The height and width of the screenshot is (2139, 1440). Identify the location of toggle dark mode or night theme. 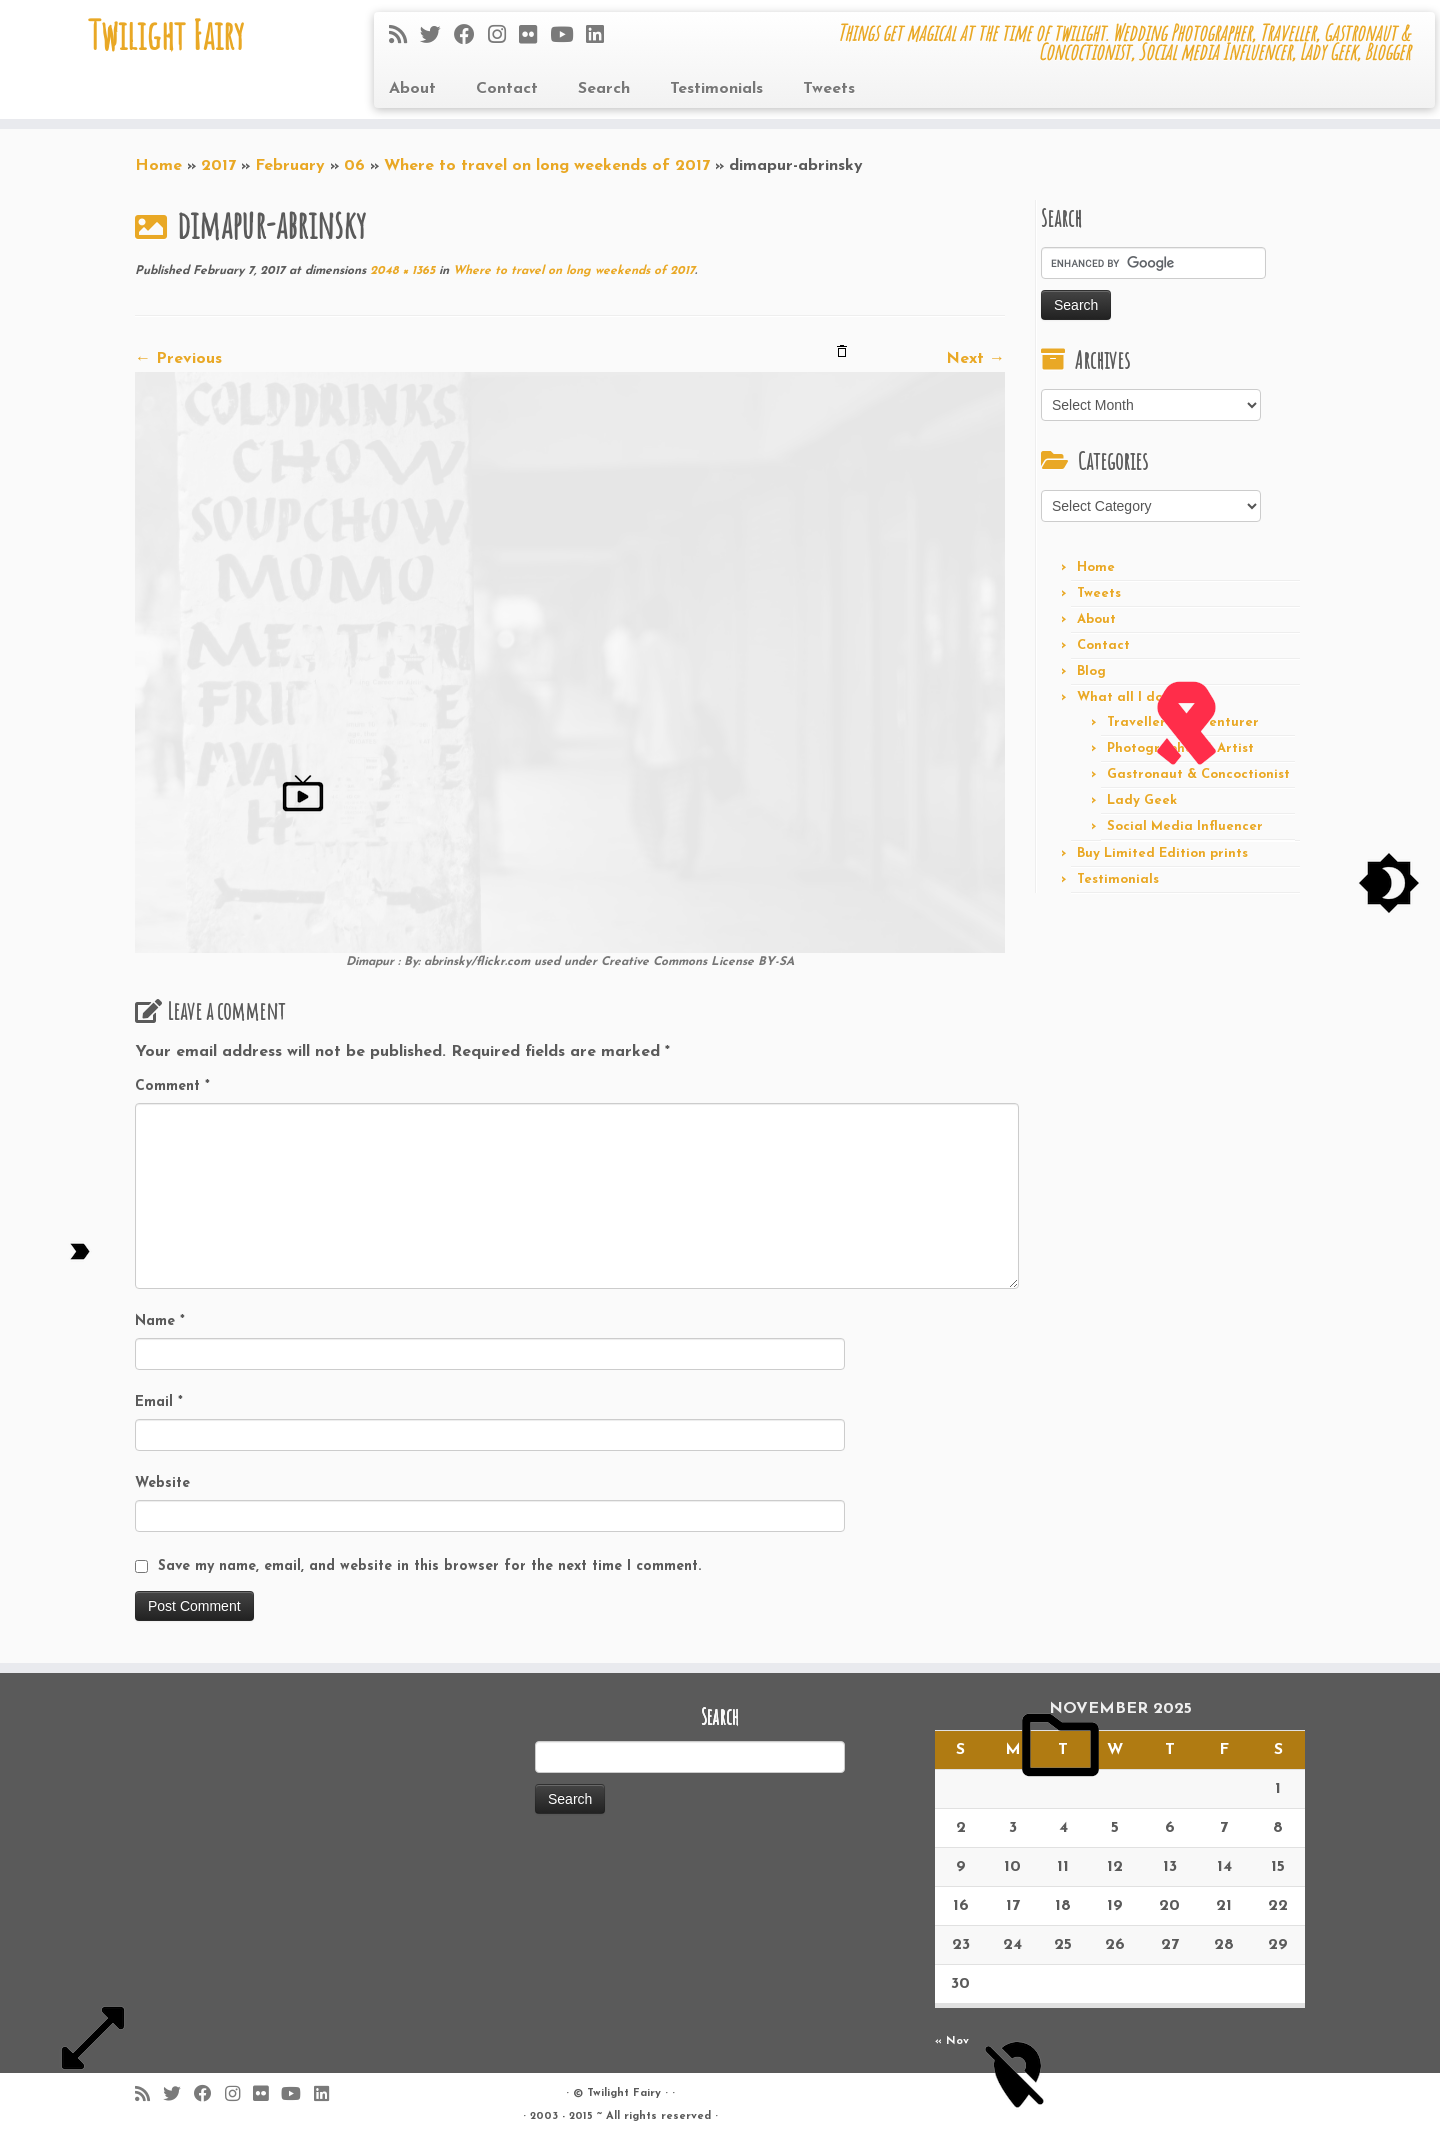
(1389, 883).